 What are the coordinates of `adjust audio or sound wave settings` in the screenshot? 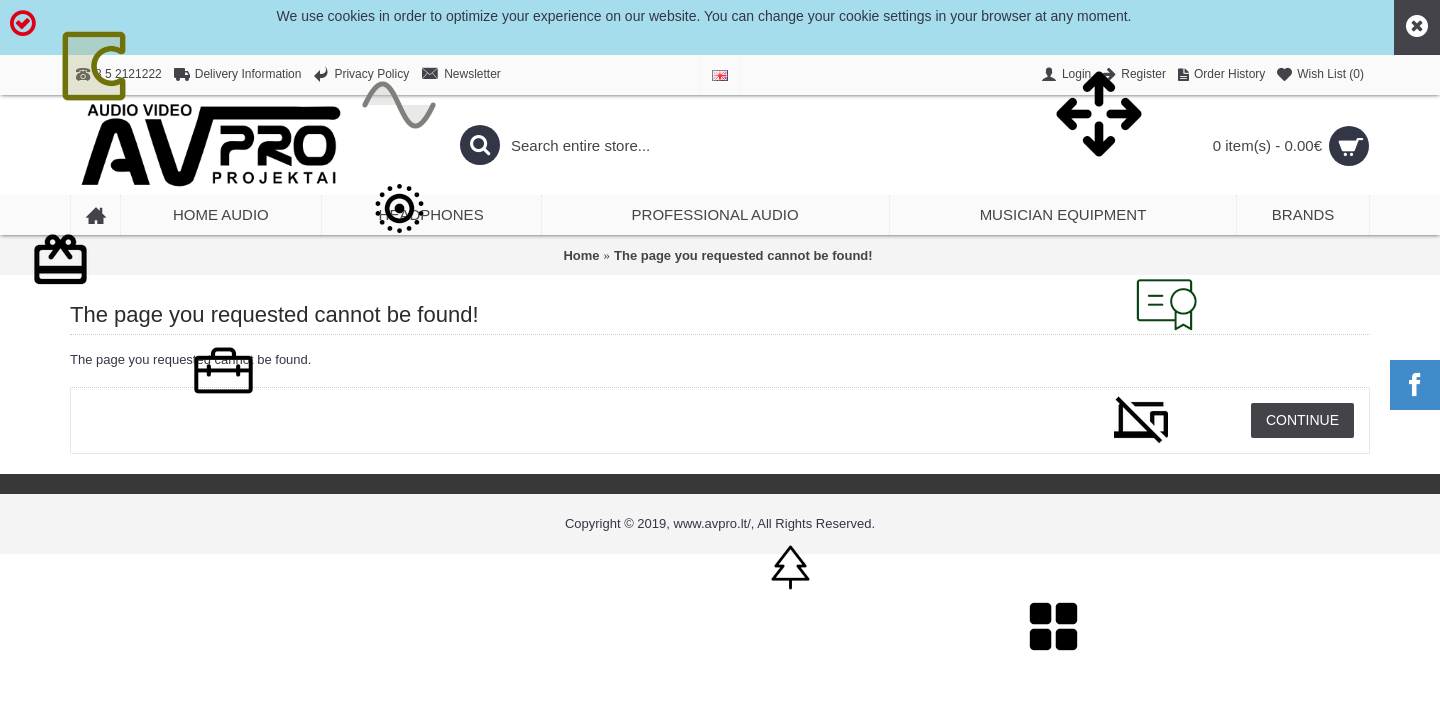 It's located at (399, 105).